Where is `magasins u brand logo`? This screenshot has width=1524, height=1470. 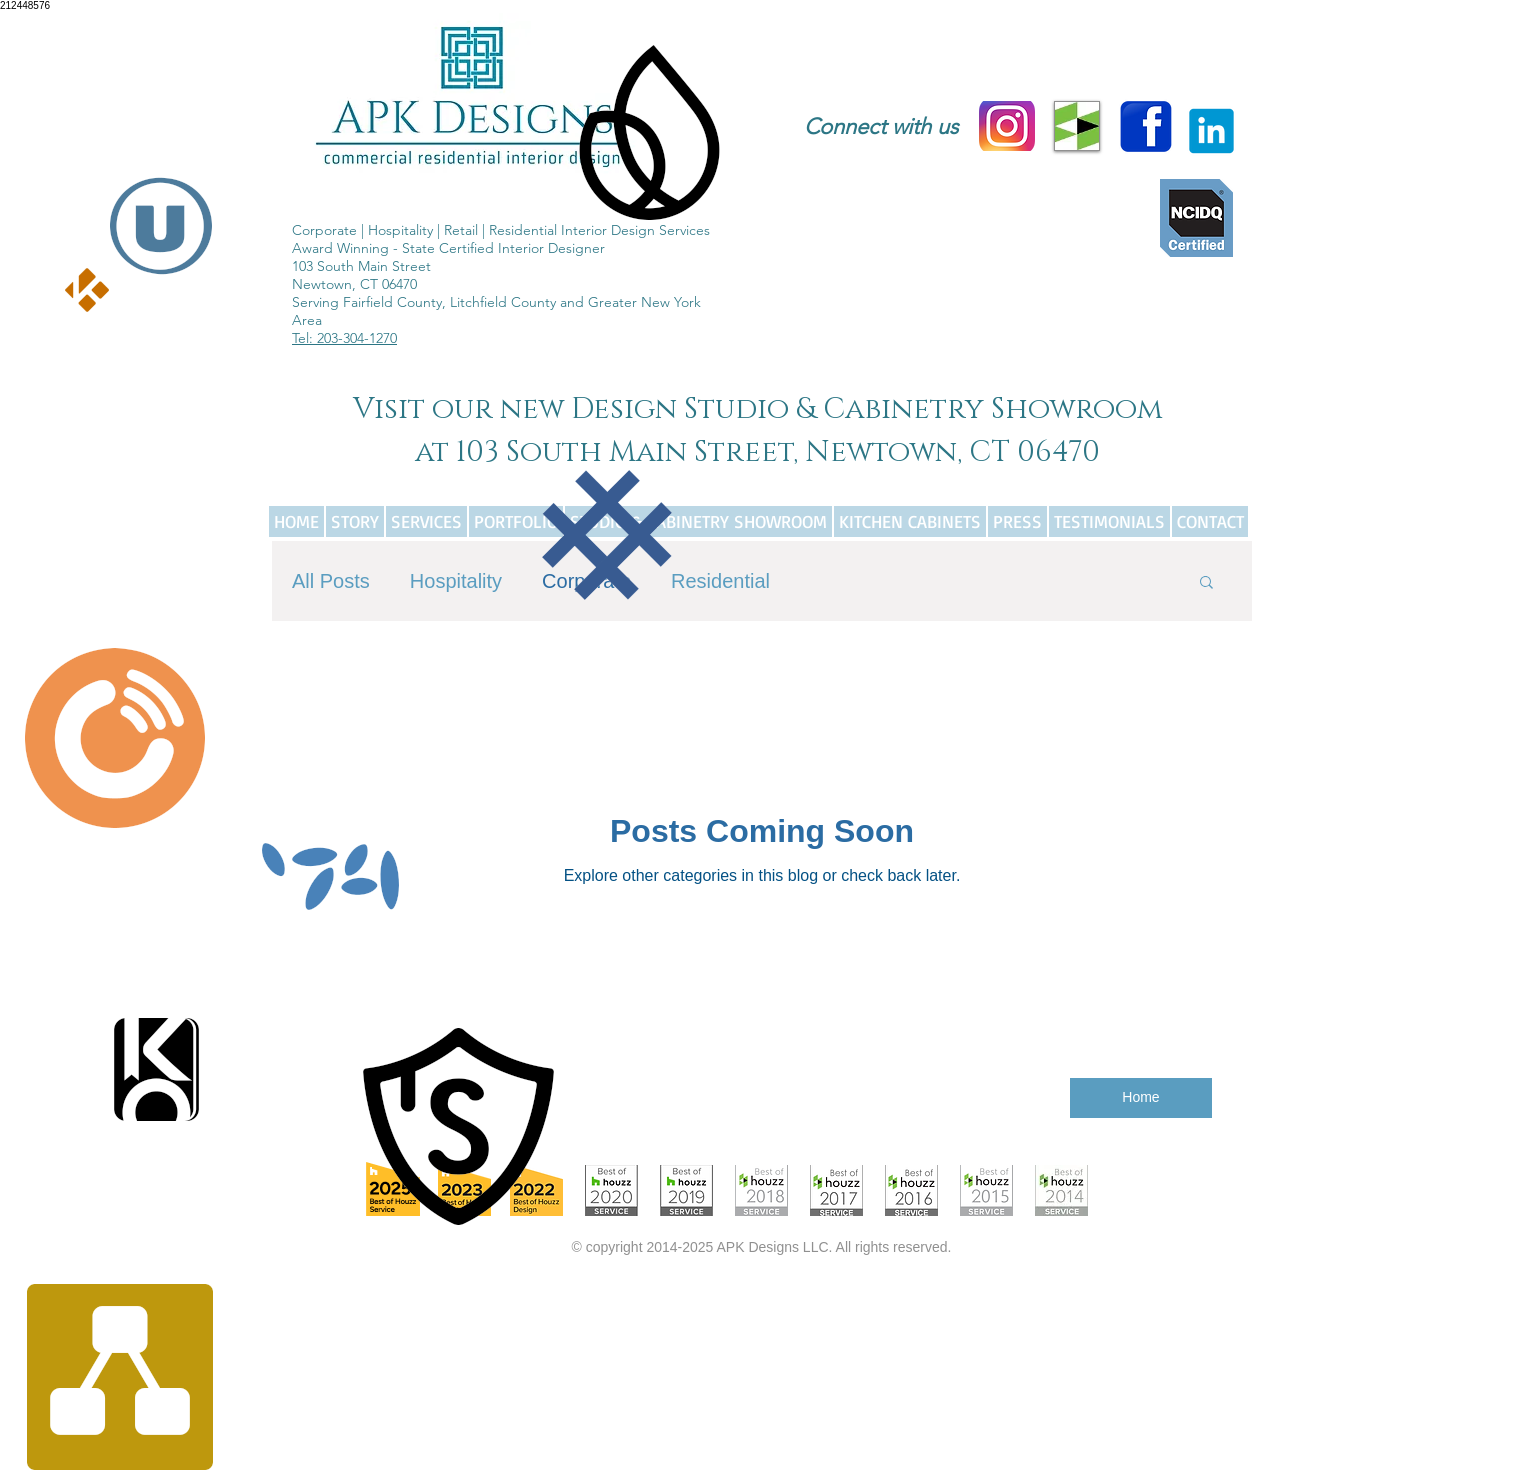 magasins u brand logo is located at coordinates (161, 226).